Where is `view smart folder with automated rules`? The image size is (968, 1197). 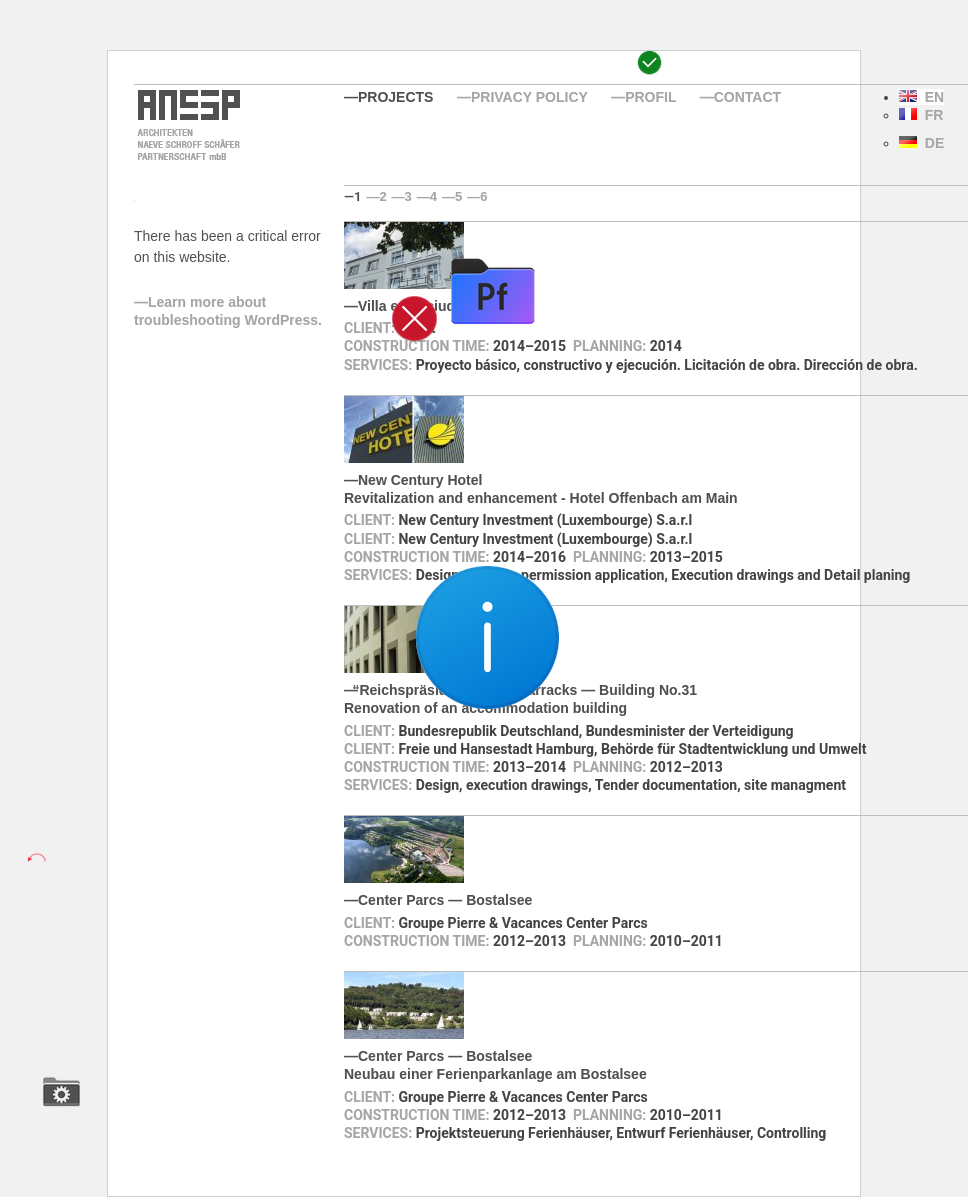
view smart folder with automated rules is located at coordinates (61, 1091).